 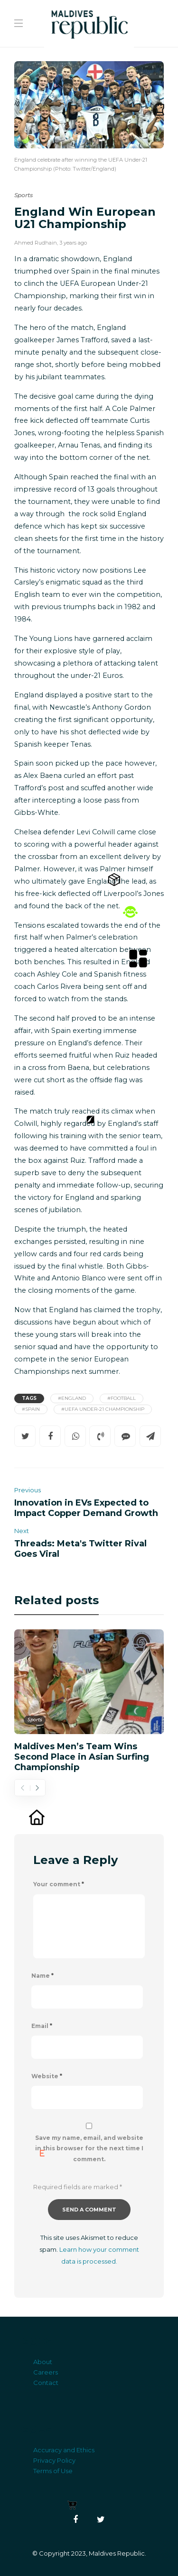 What do you see at coordinates (73, 2505) in the screenshot?
I see `add item to shopping cart` at bounding box center [73, 2505].